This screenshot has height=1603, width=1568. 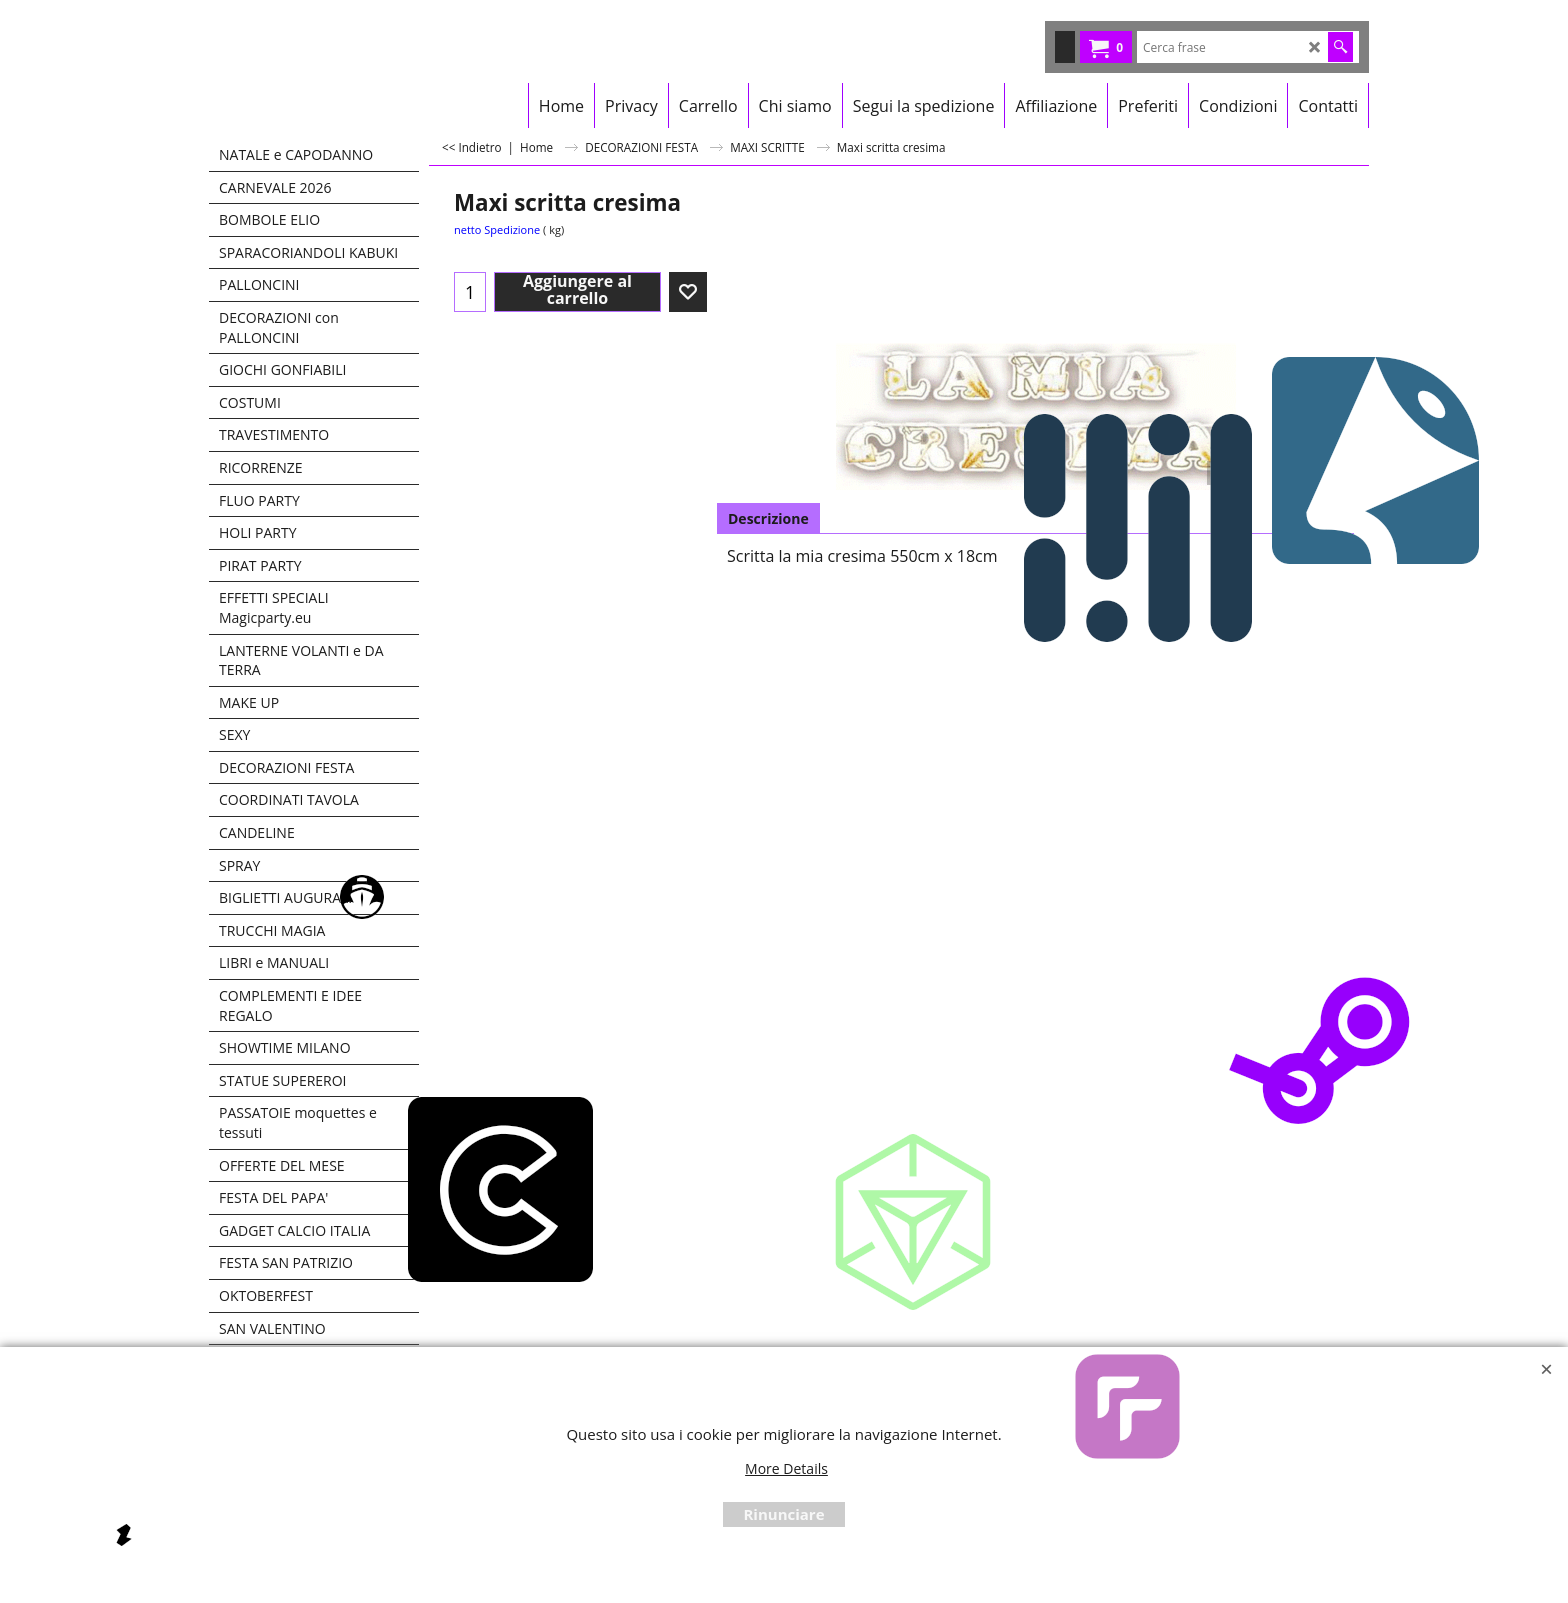 I want to click on open the Ingress app, so click(x=913, y=1222).